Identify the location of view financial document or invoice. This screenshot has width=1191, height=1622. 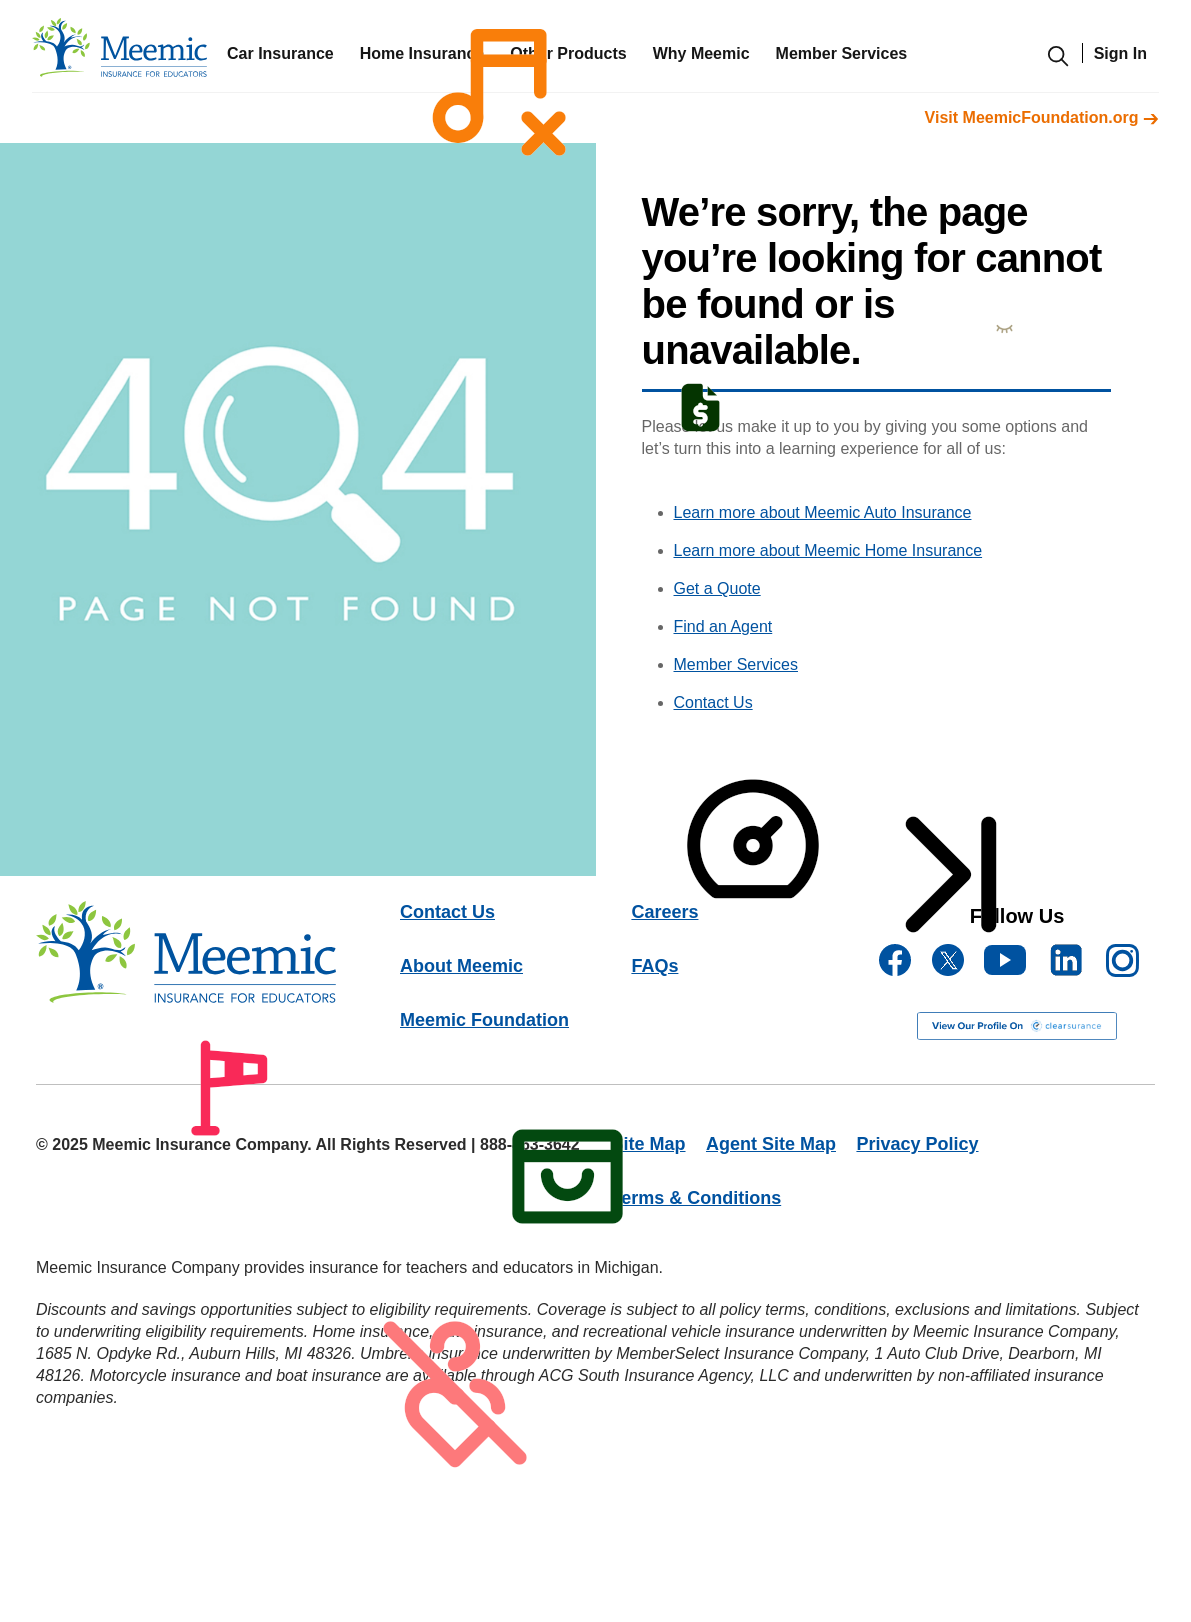
(700, 407).